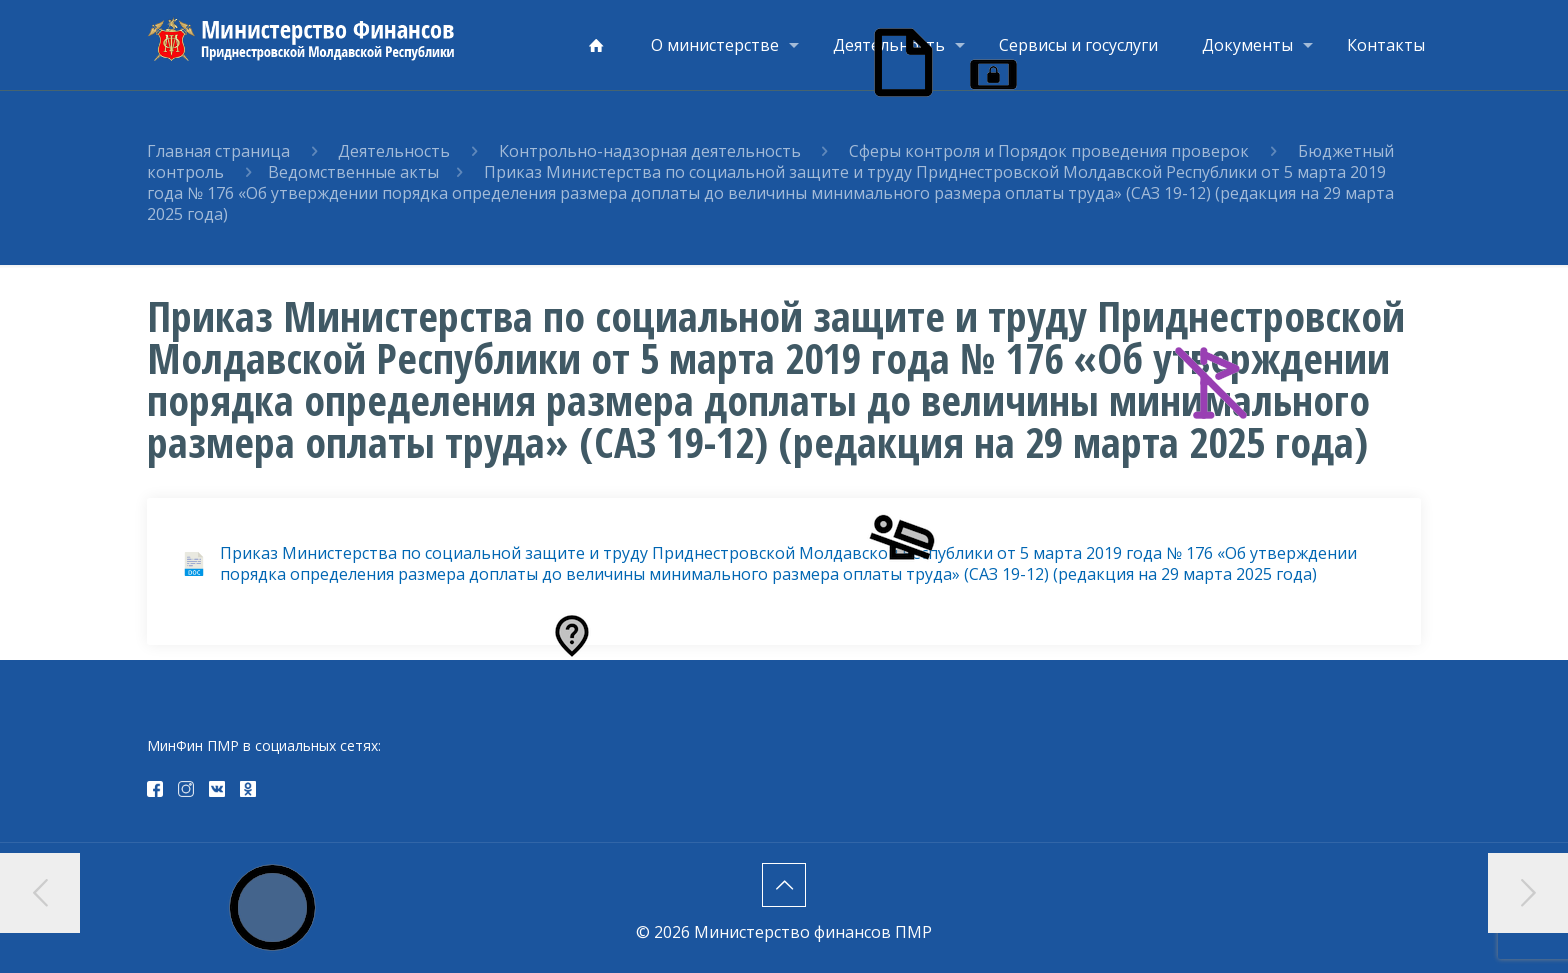  I want to click on camera lens or photography mode, so click(272, 907).